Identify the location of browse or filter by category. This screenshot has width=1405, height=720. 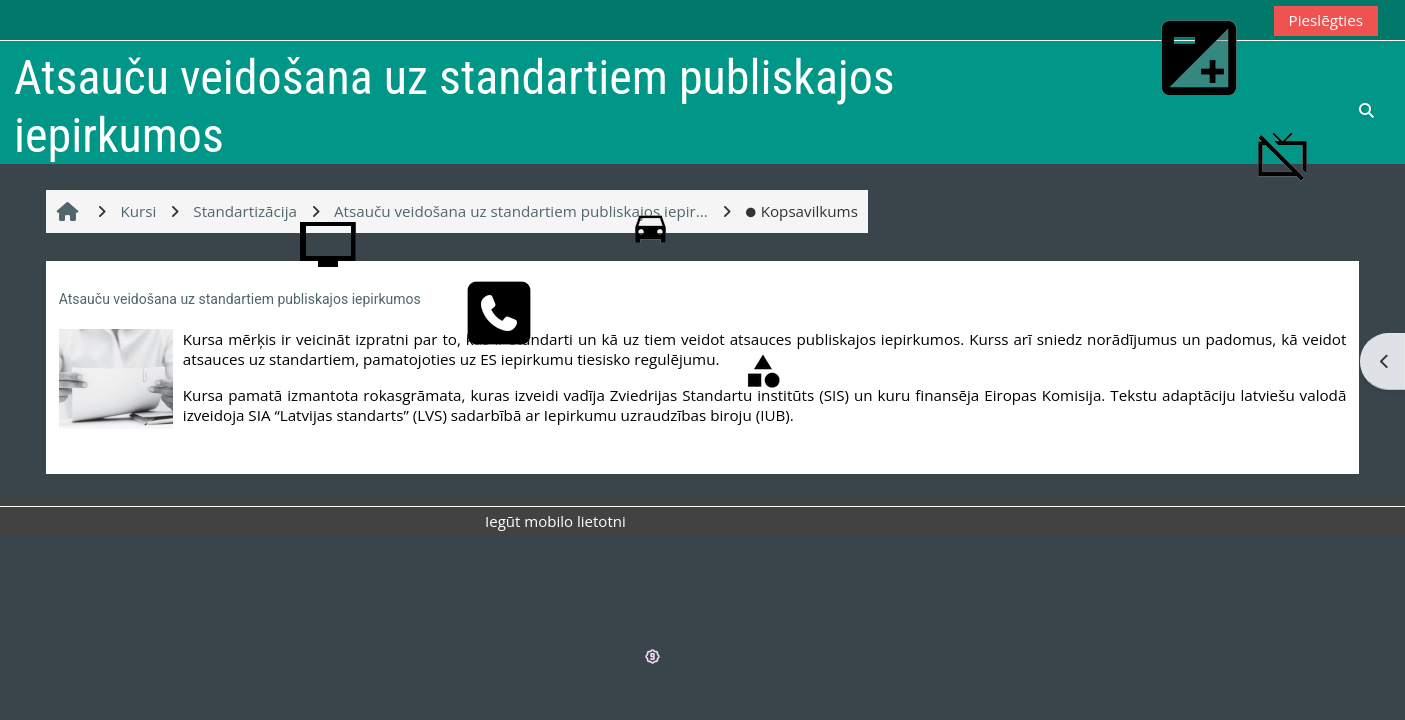
(763, 371).